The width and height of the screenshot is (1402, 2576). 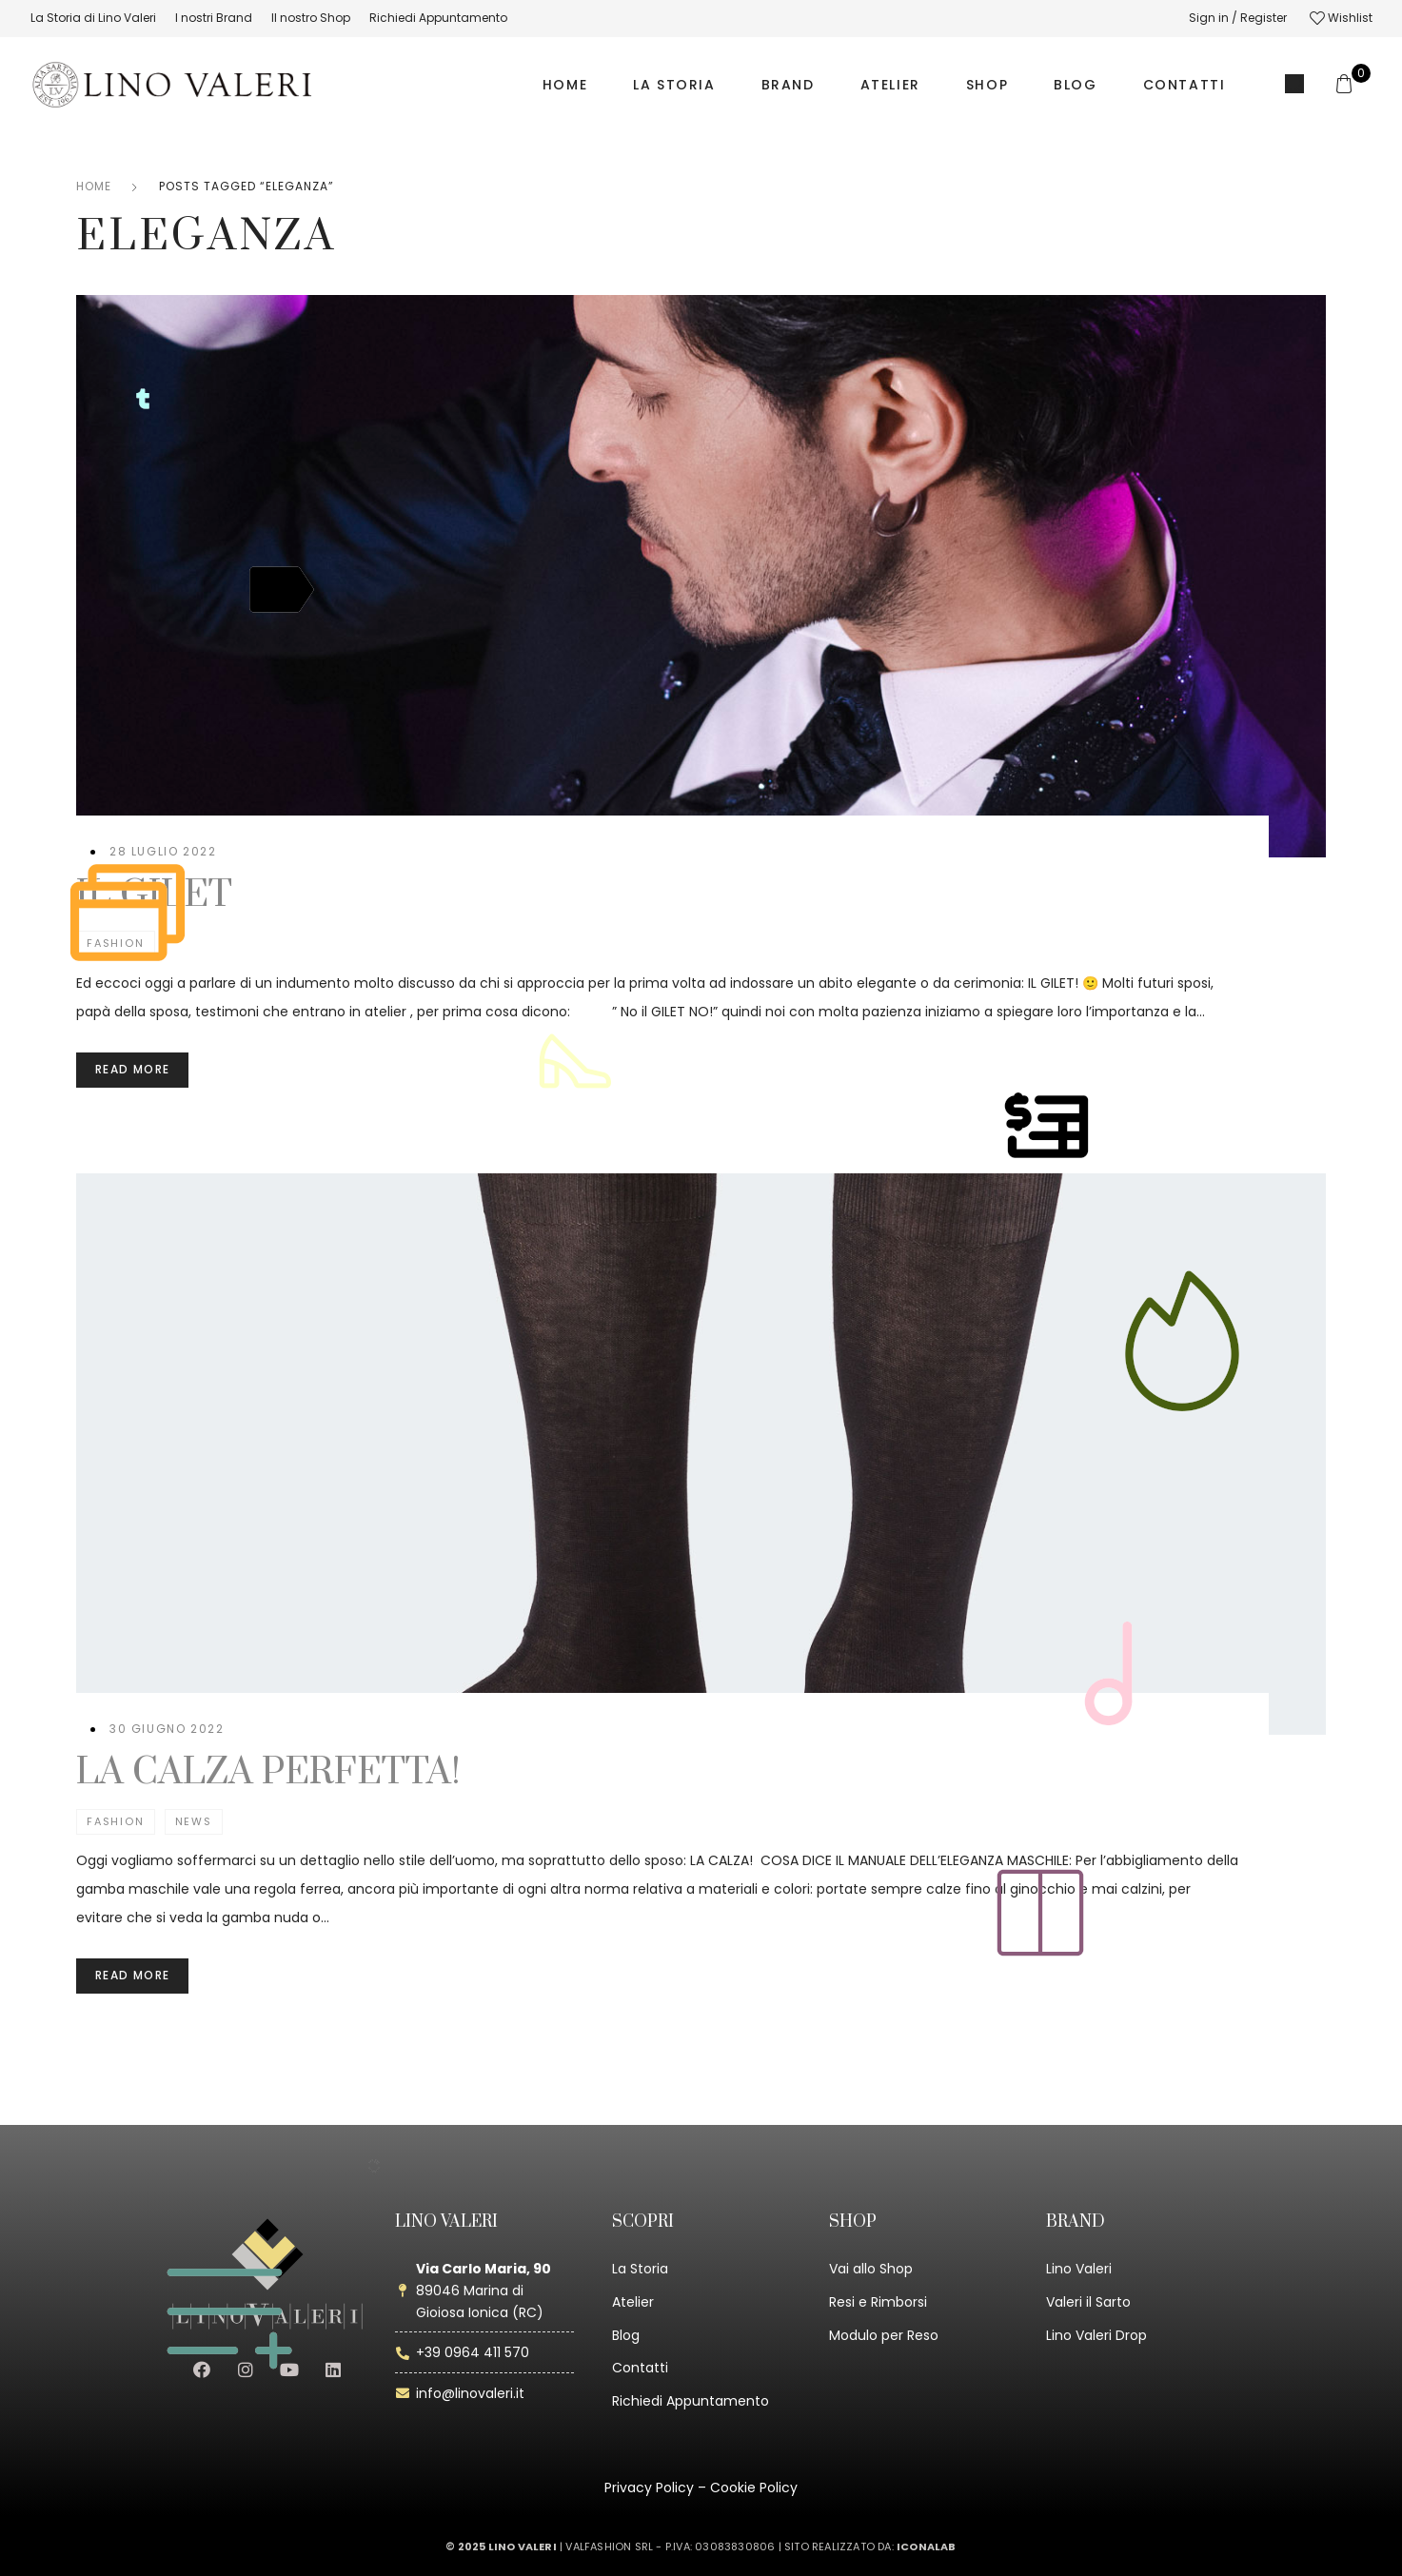 I want to click on add a new item to the list, so click(x=225, y=2311).